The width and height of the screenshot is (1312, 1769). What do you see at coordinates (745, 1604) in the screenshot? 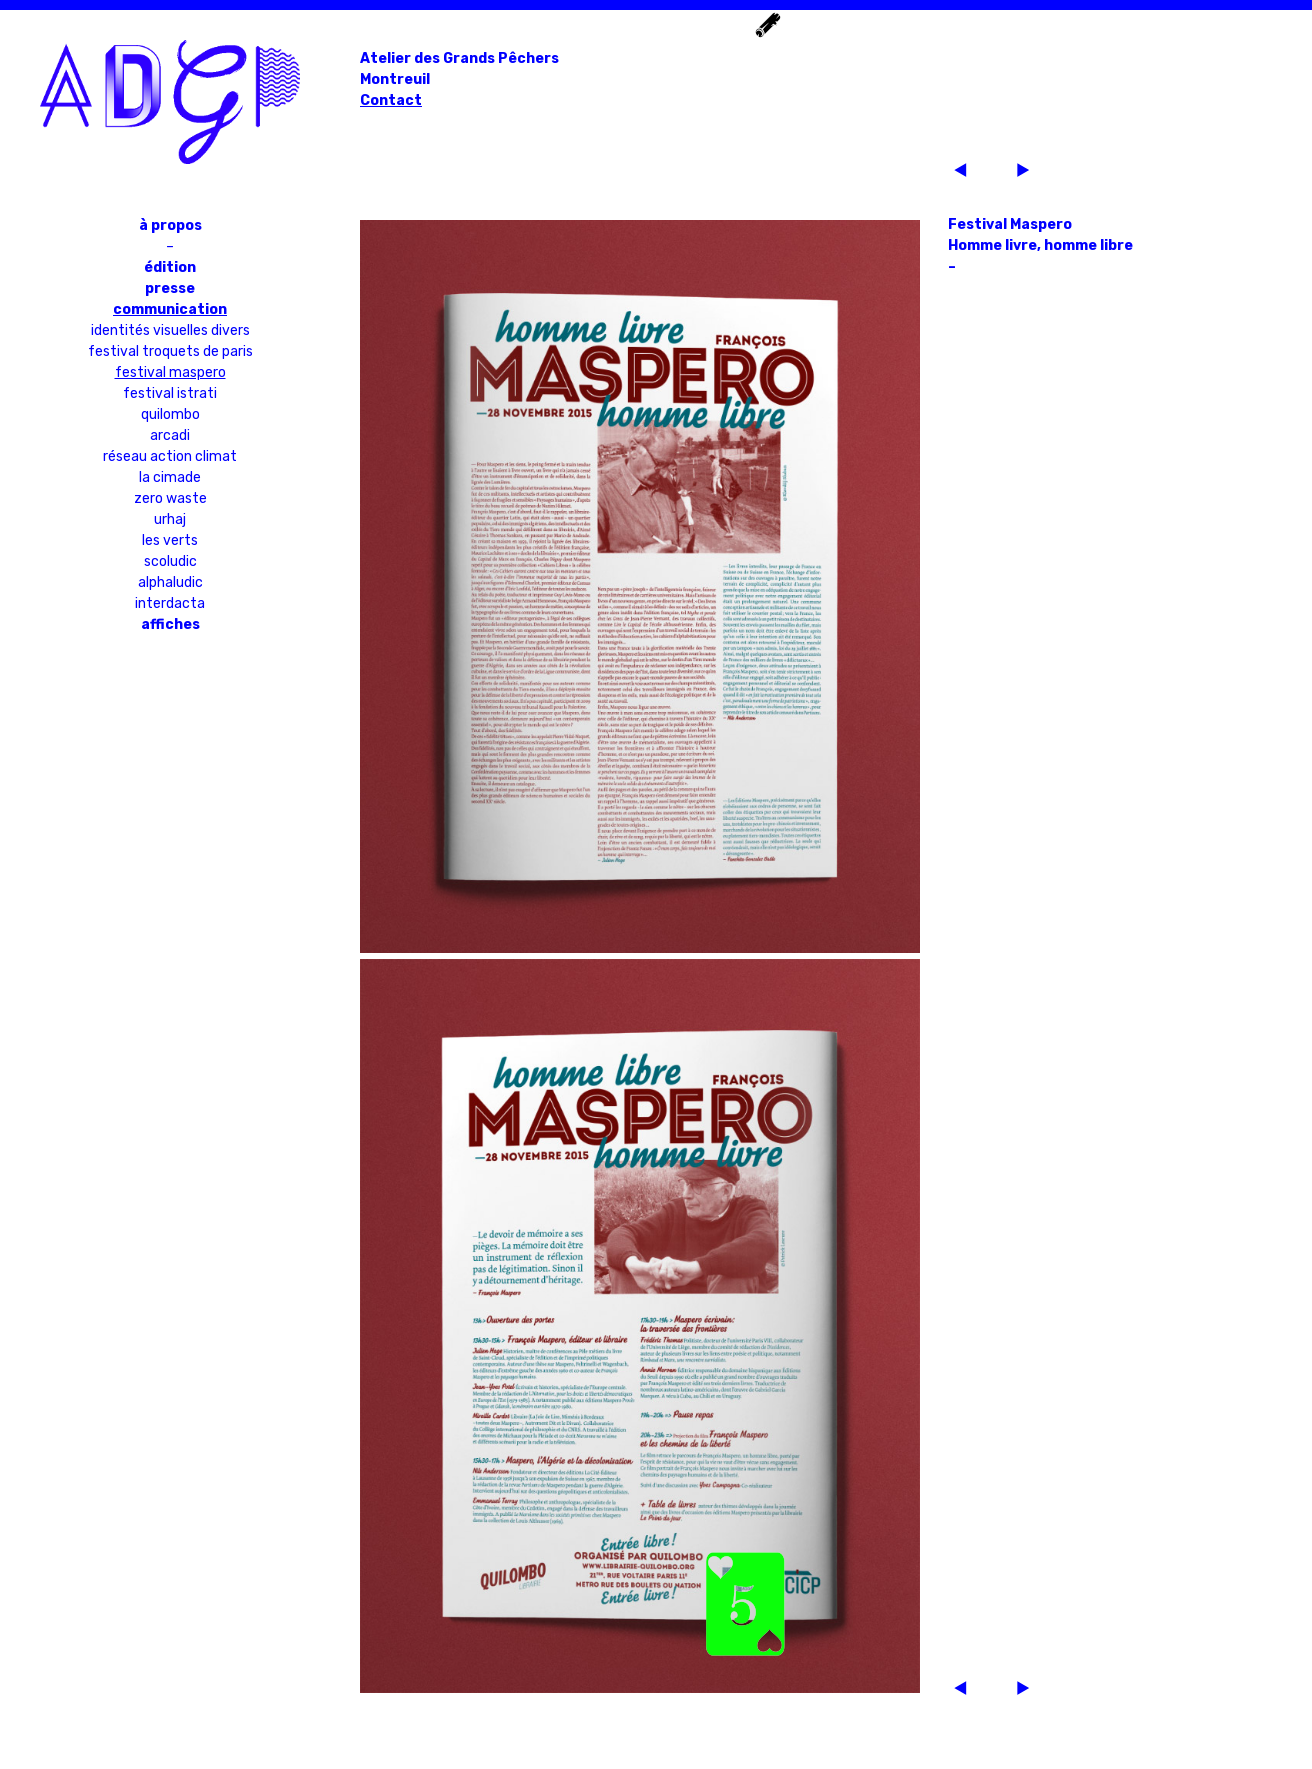
I see `five of hearts playing card` at bounding box center [745, 1604].